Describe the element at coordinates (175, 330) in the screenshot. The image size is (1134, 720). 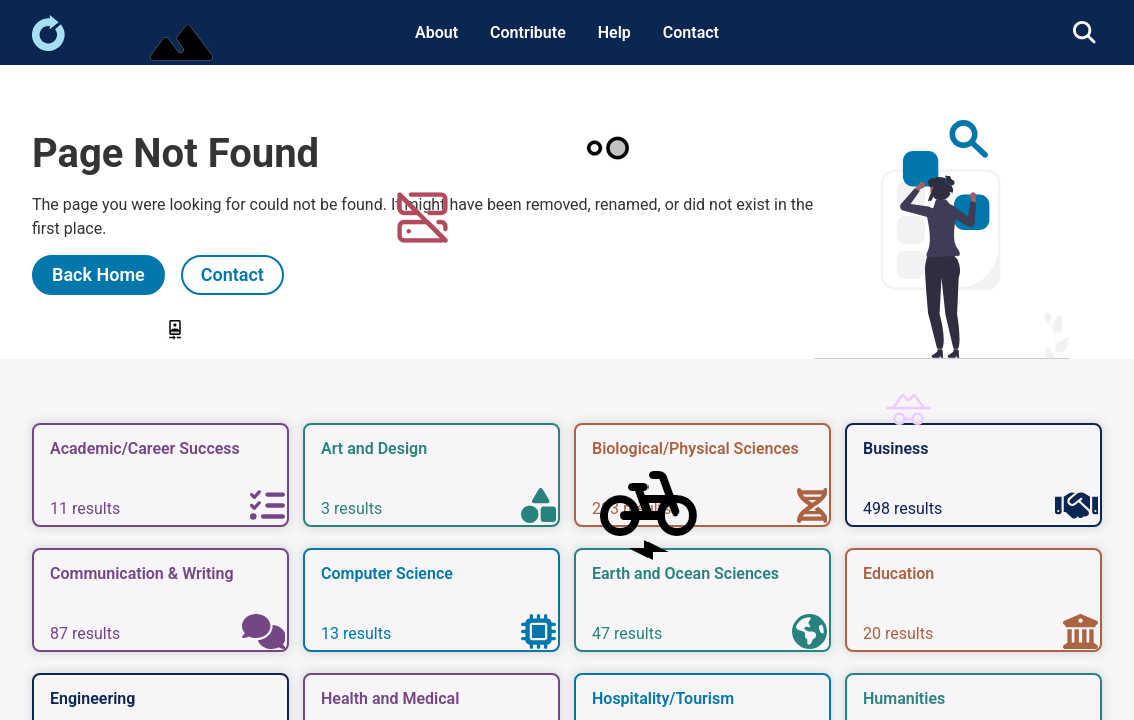
I see `switch to front-facing camera` at that location.